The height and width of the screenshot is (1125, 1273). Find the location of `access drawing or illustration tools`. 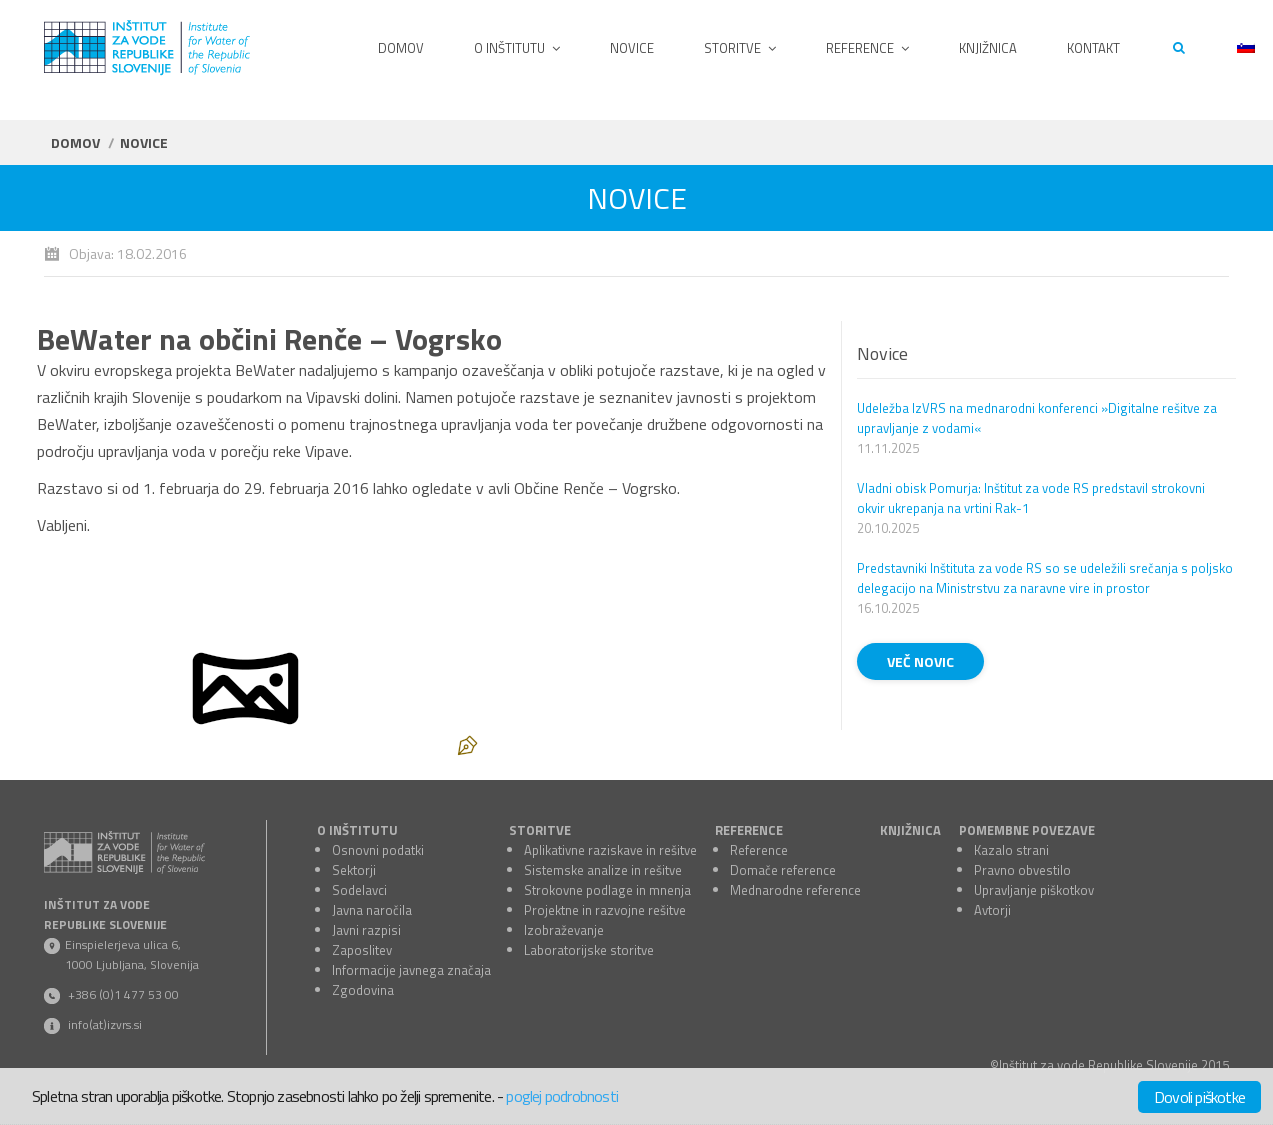

access drawing or illustration tools is located at coordinates (466, 746).